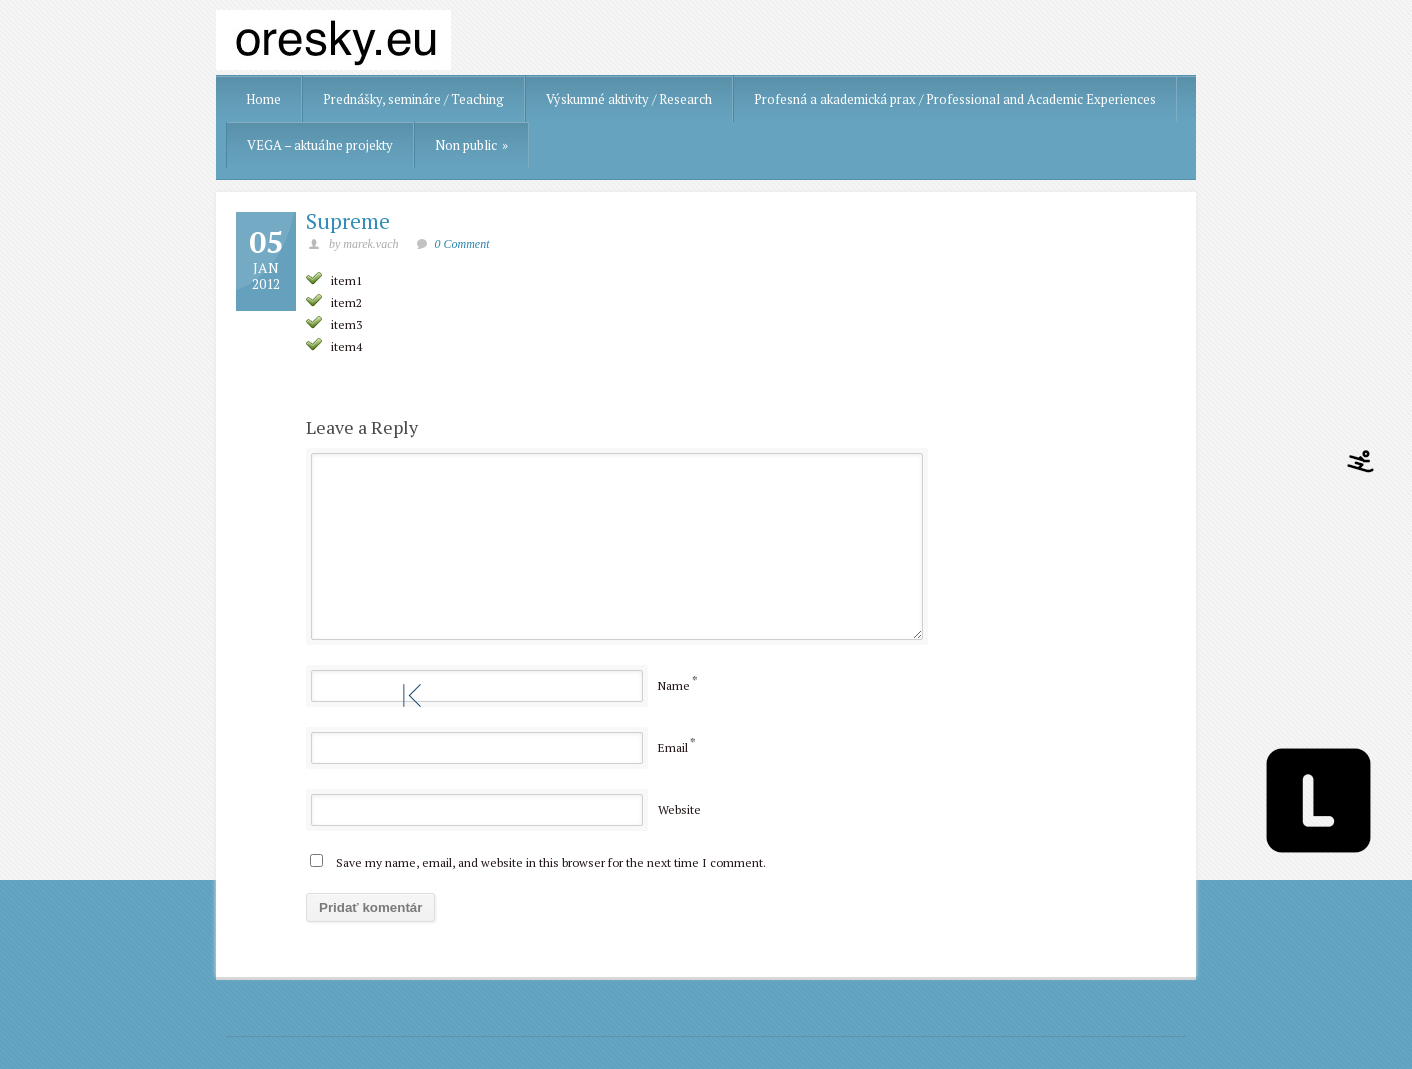  I want to click on indicates an item or category labeled "L", so click(1318, 800).